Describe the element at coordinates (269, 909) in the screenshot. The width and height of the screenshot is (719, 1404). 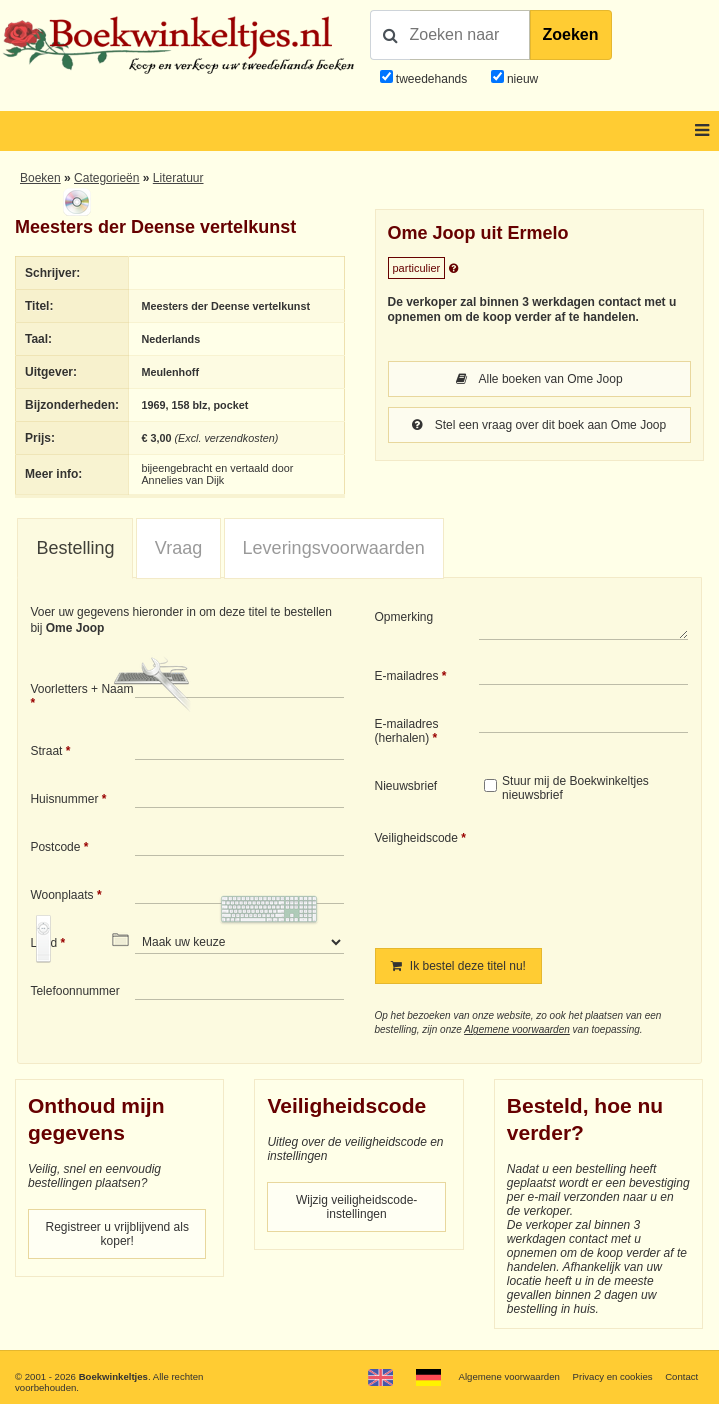
I see `bluetooth keyboard connected successfully` at that location.